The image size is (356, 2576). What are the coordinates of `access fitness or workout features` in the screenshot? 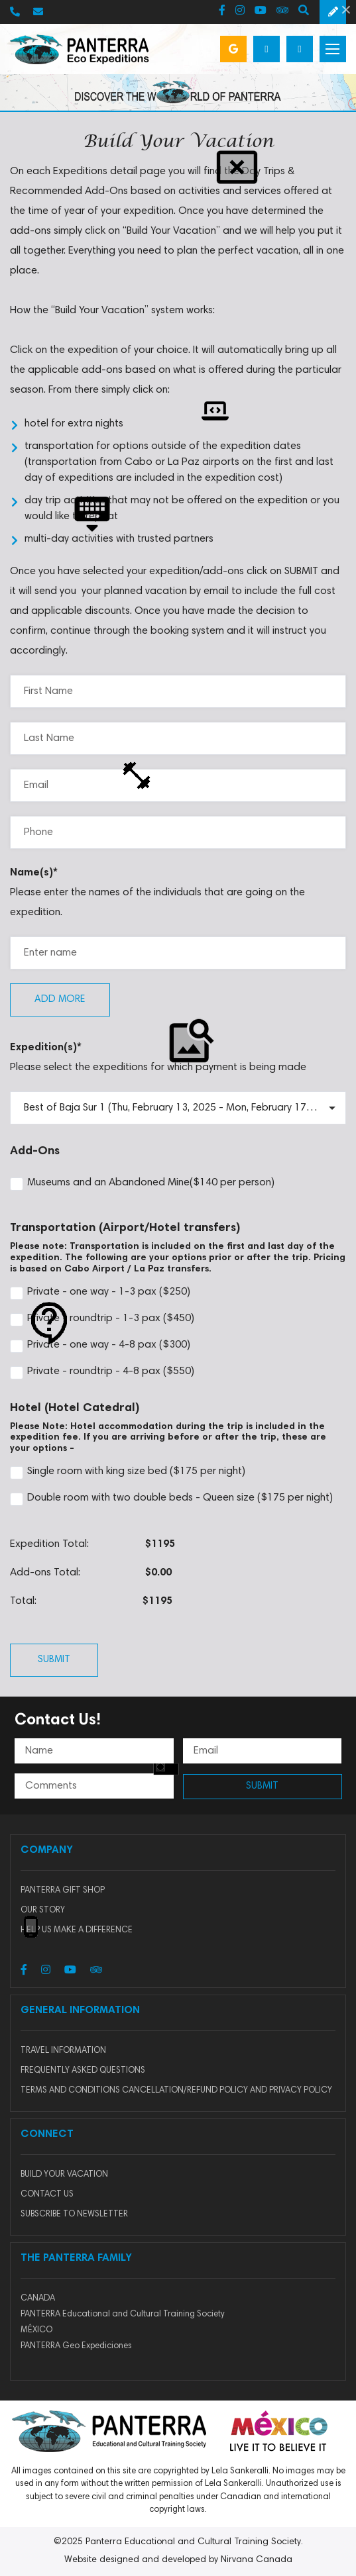 It's located at (137, 775).